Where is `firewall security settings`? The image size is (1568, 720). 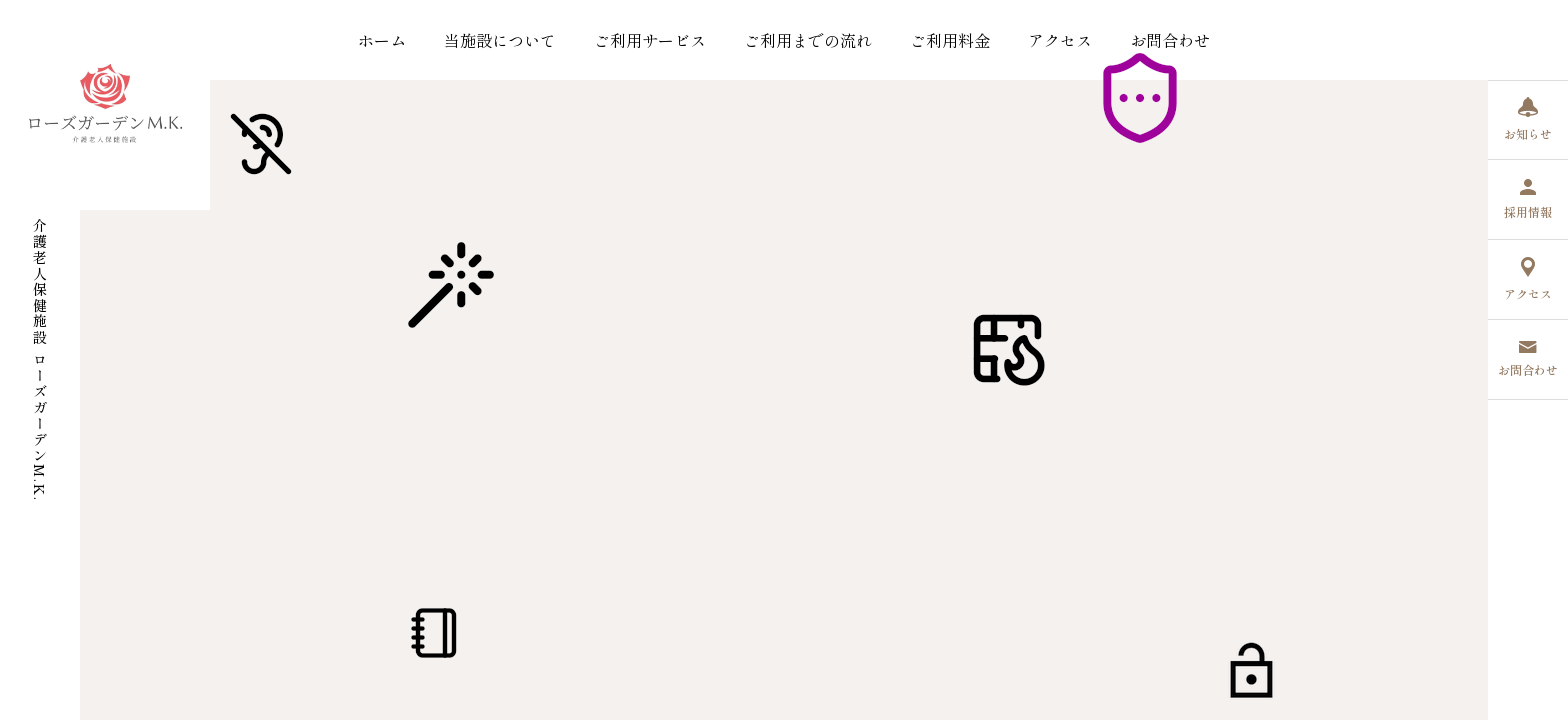 firewall security settings is located at coordinates (1007, 348).